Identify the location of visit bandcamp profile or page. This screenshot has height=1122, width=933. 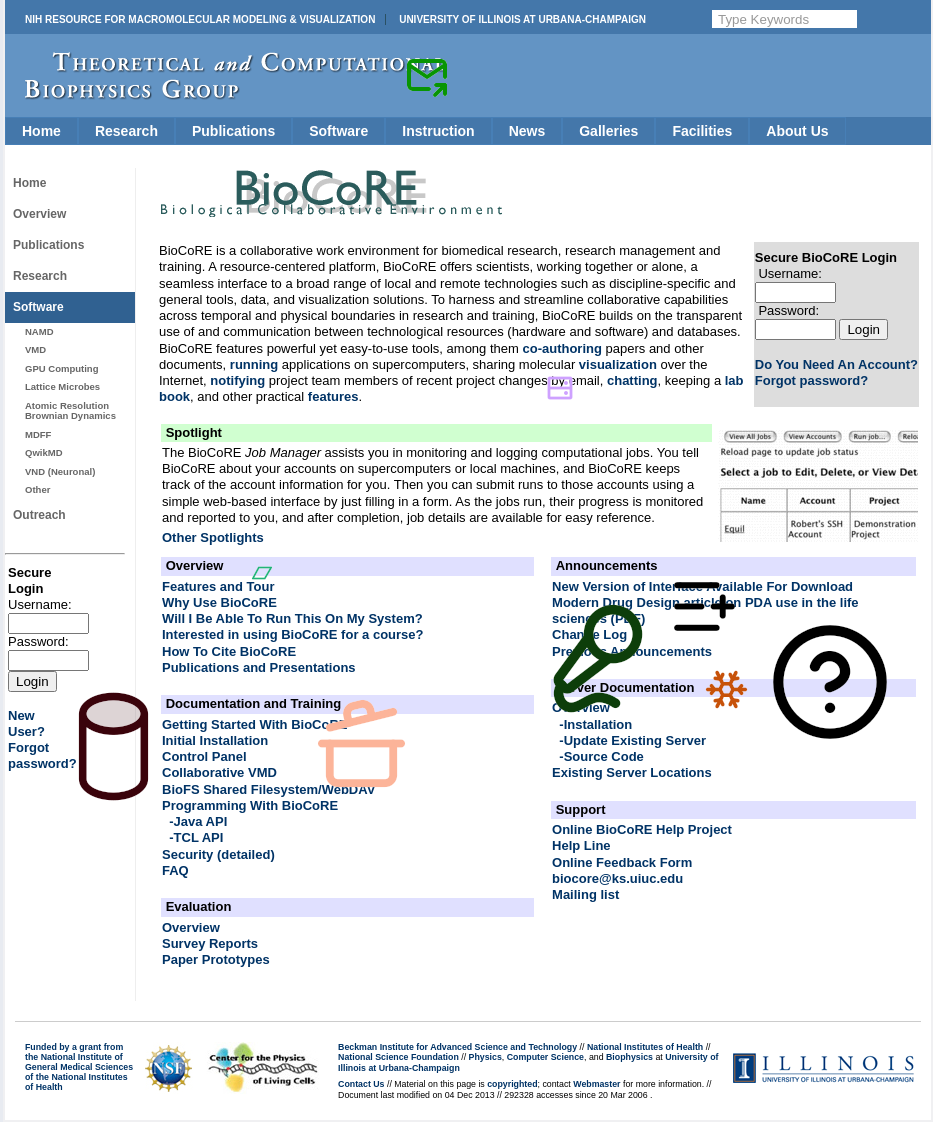
(262, 573).